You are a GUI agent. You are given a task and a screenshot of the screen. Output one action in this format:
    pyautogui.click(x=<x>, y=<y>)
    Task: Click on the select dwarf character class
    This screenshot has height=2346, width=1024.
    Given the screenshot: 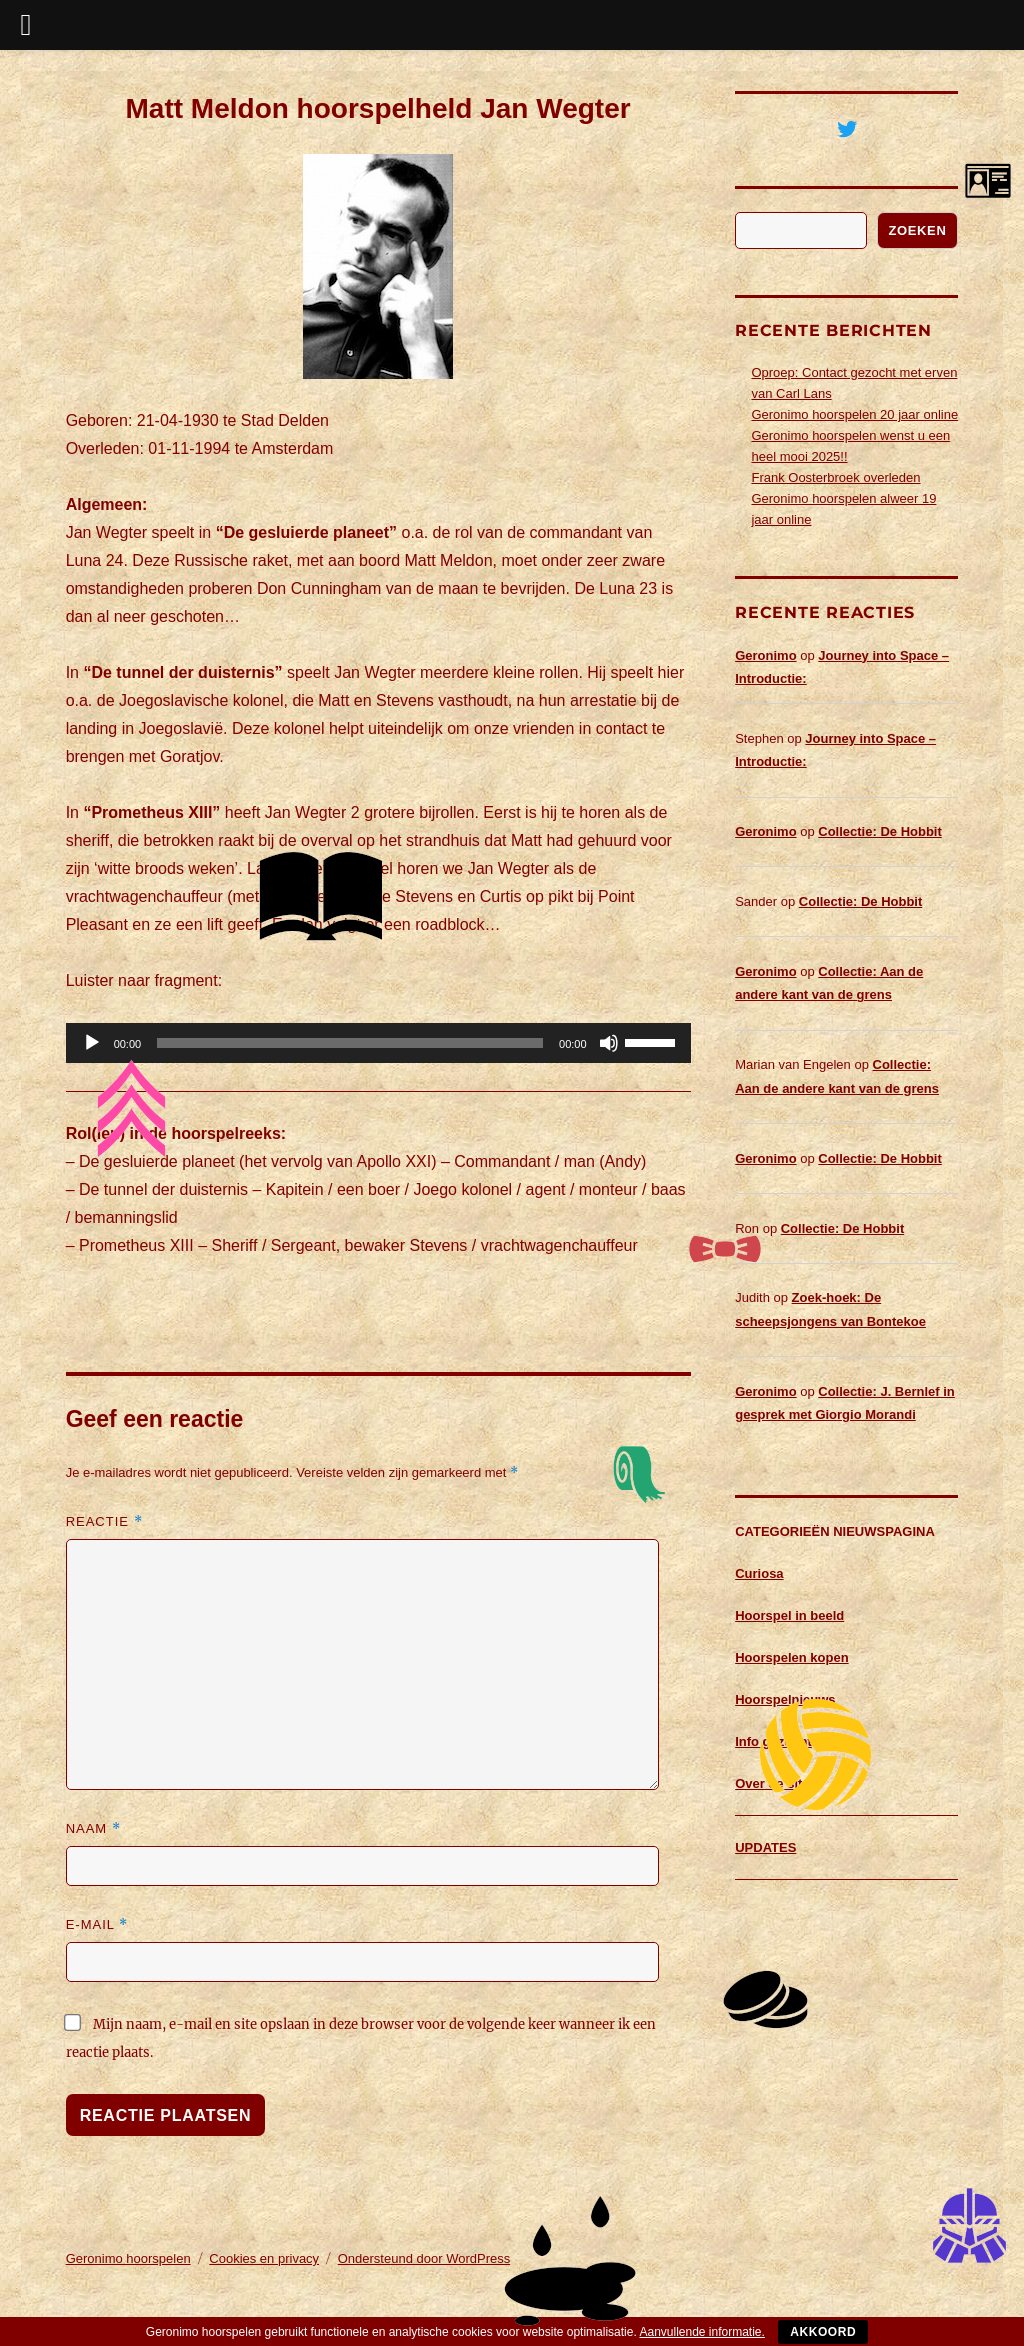 What is the action you would take?
    pyautogui.click(x=969, y=2225)
    